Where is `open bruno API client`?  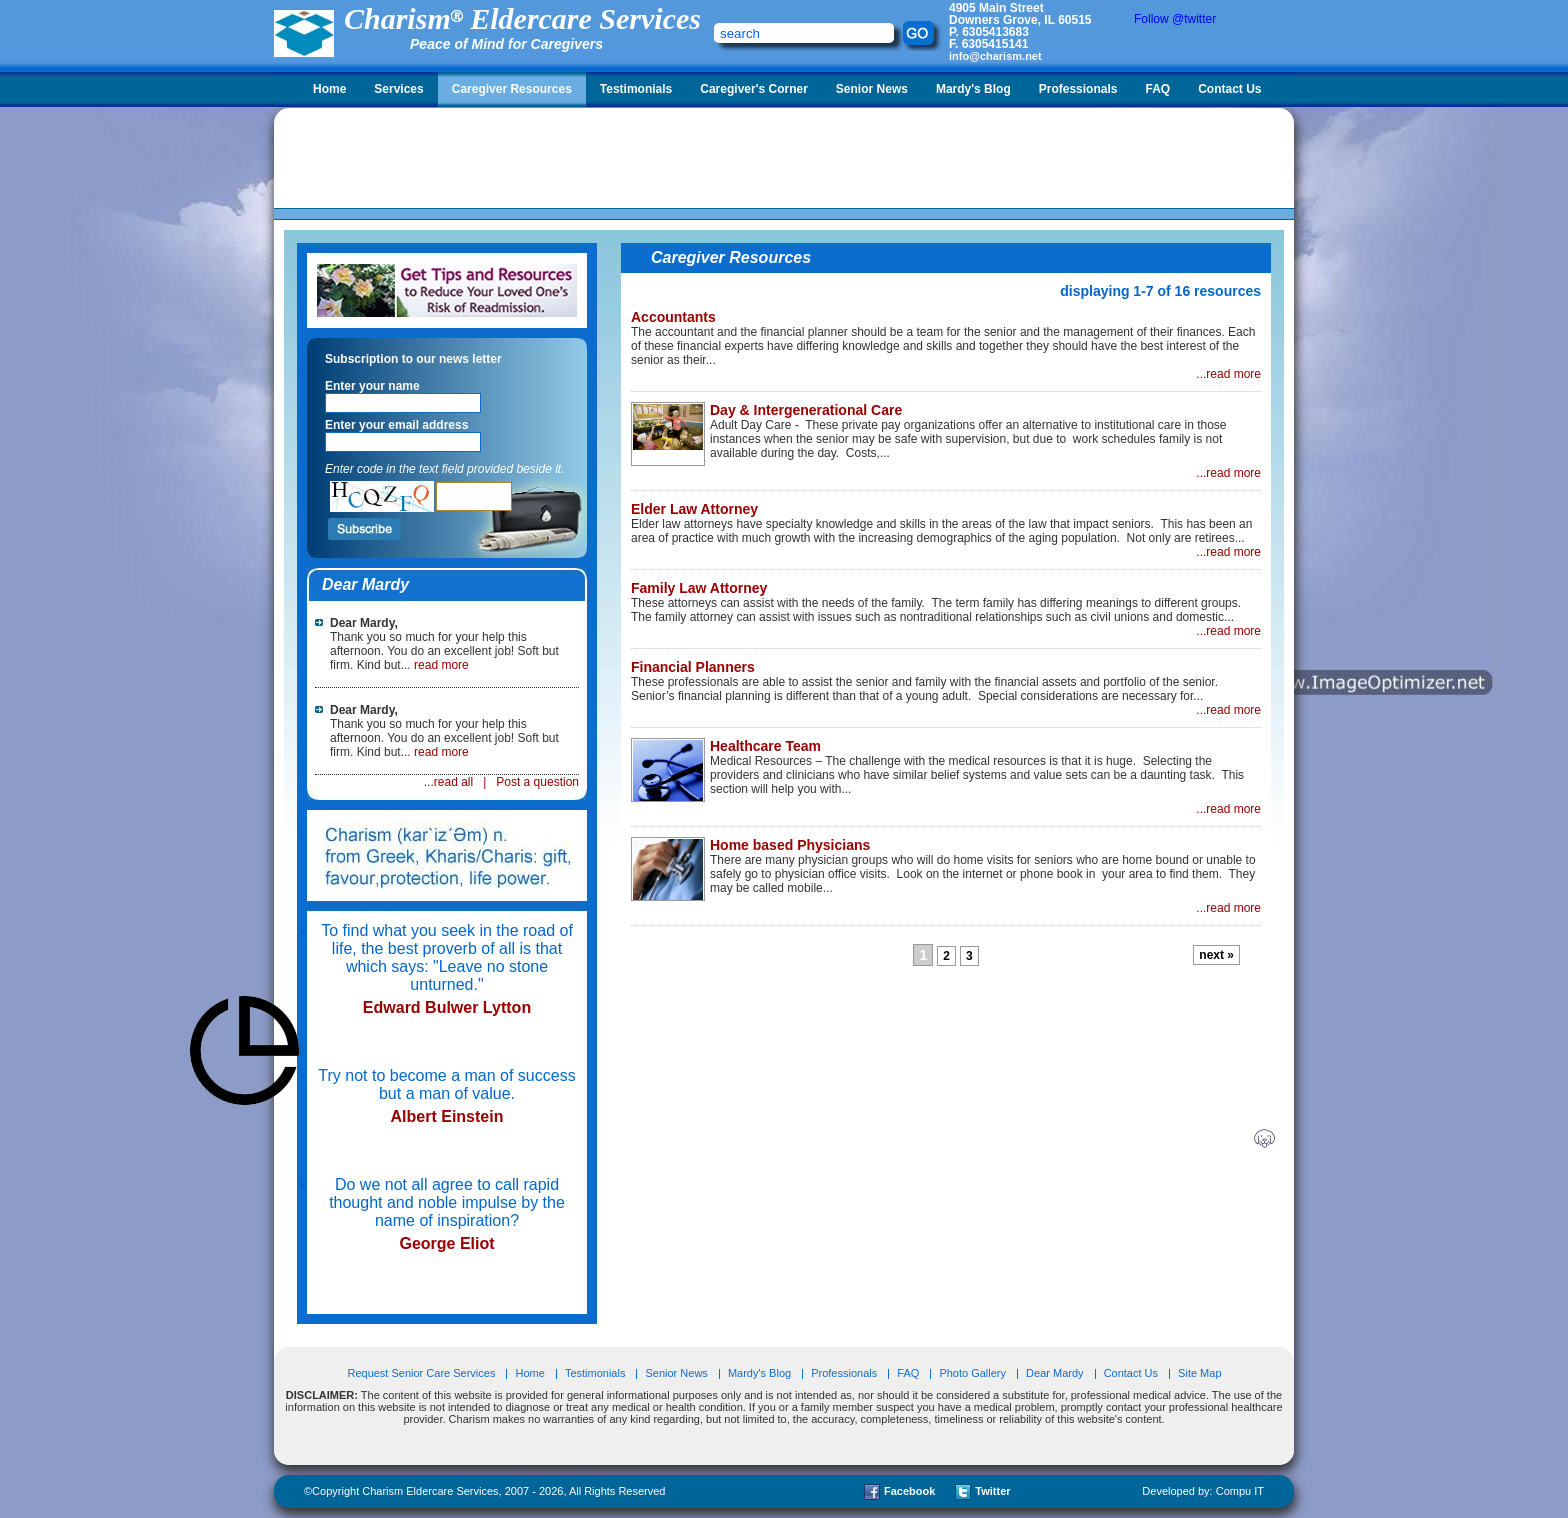
open bruno API client is located at coordinates (1264, 1138).